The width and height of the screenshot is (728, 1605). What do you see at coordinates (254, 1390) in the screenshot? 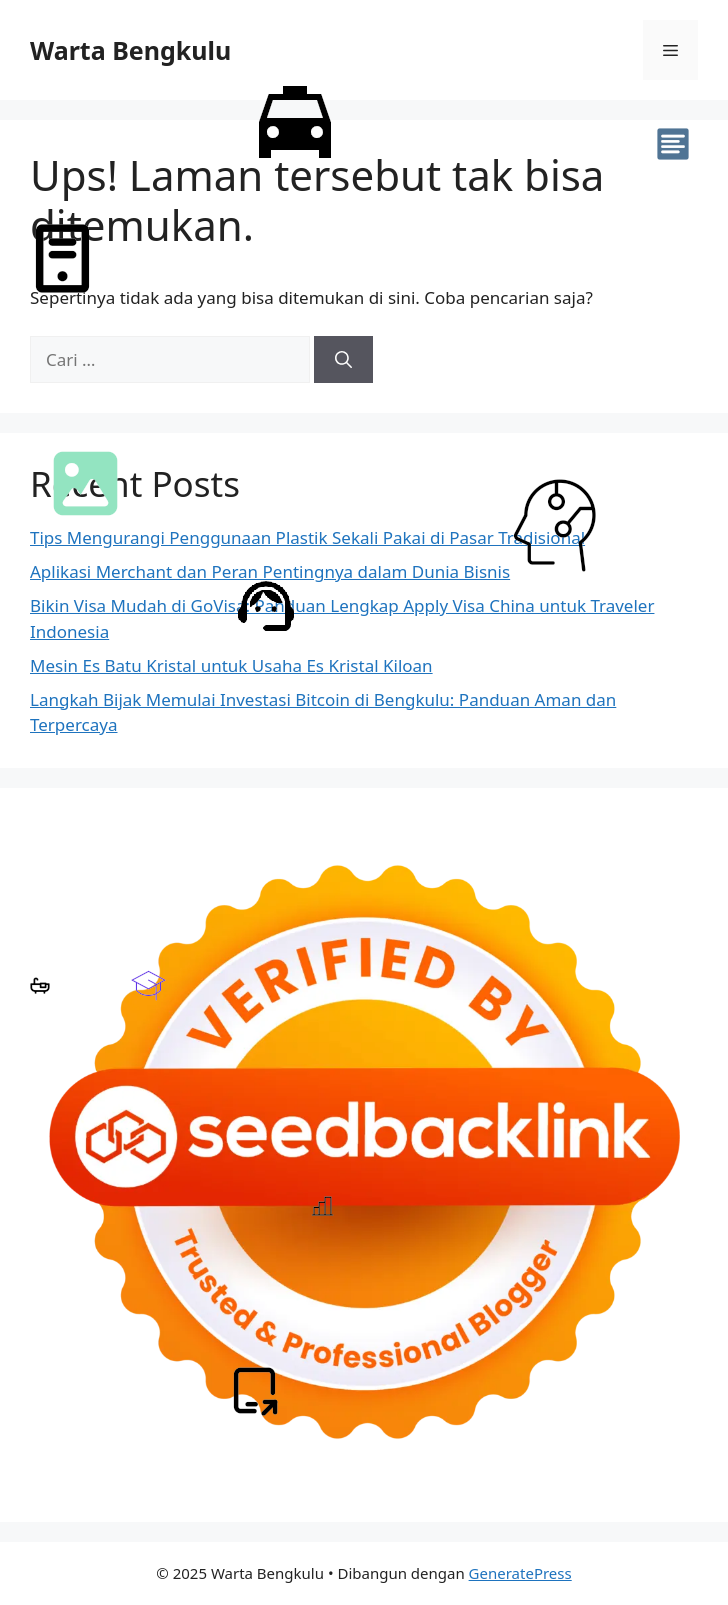
I see `share content from iPad` at bounding box center [254, 1390].